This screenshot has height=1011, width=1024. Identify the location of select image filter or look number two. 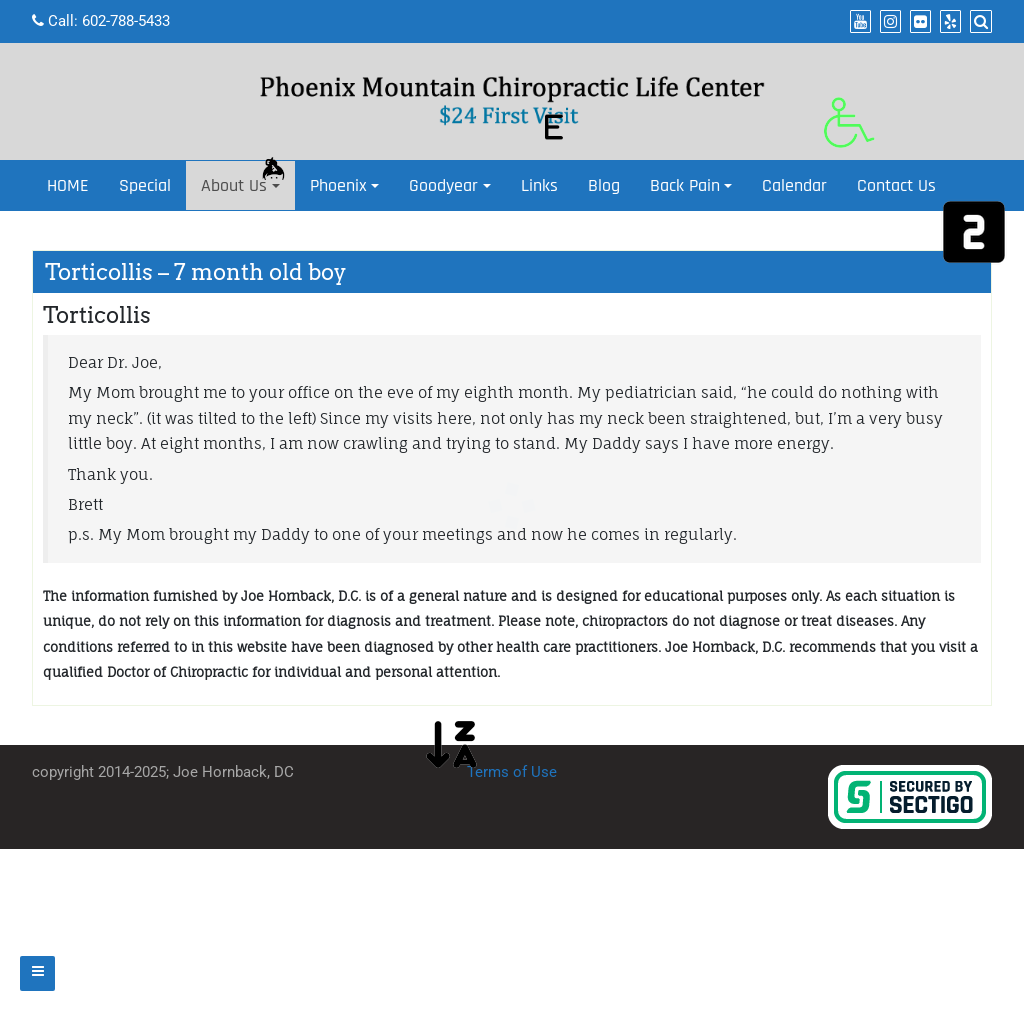
(974, 232).